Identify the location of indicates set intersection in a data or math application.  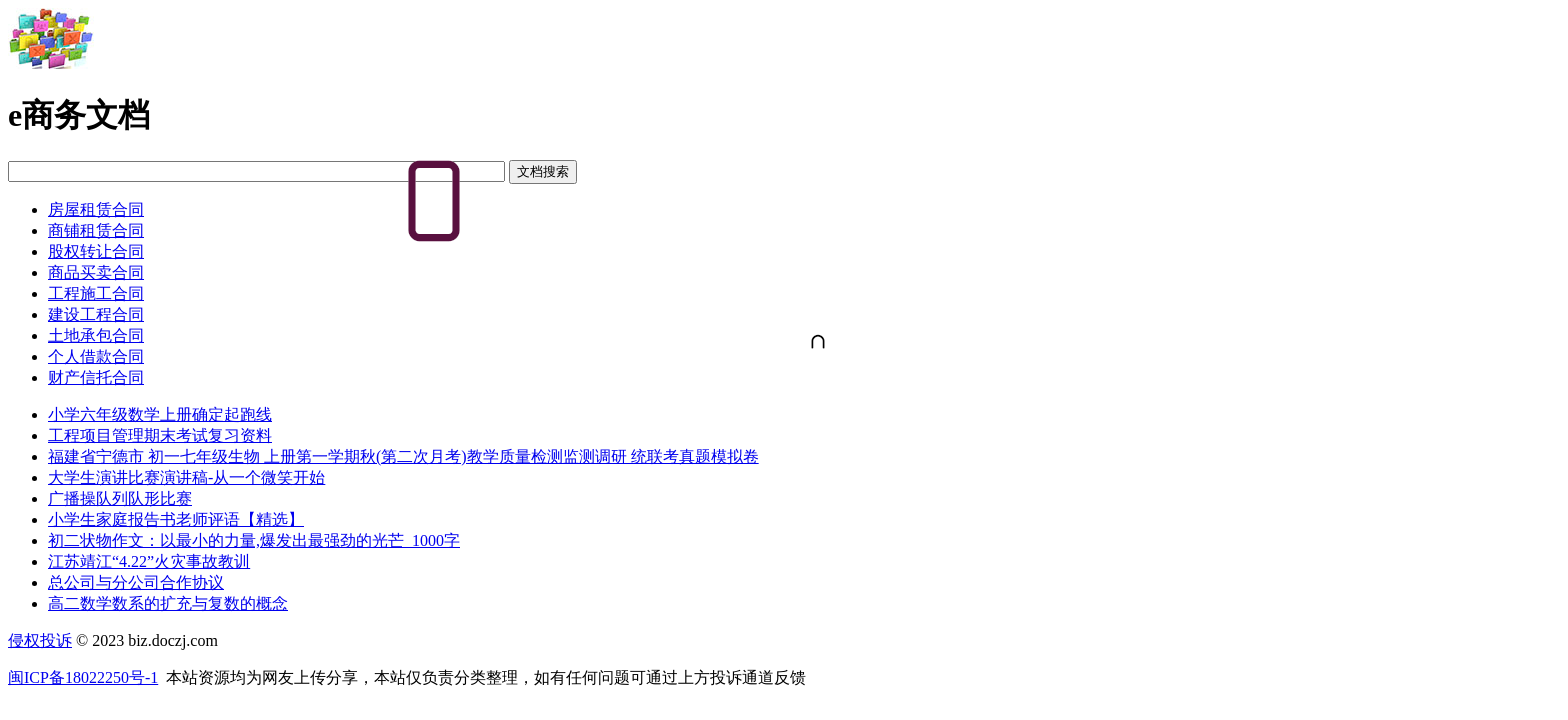
(818, 342).